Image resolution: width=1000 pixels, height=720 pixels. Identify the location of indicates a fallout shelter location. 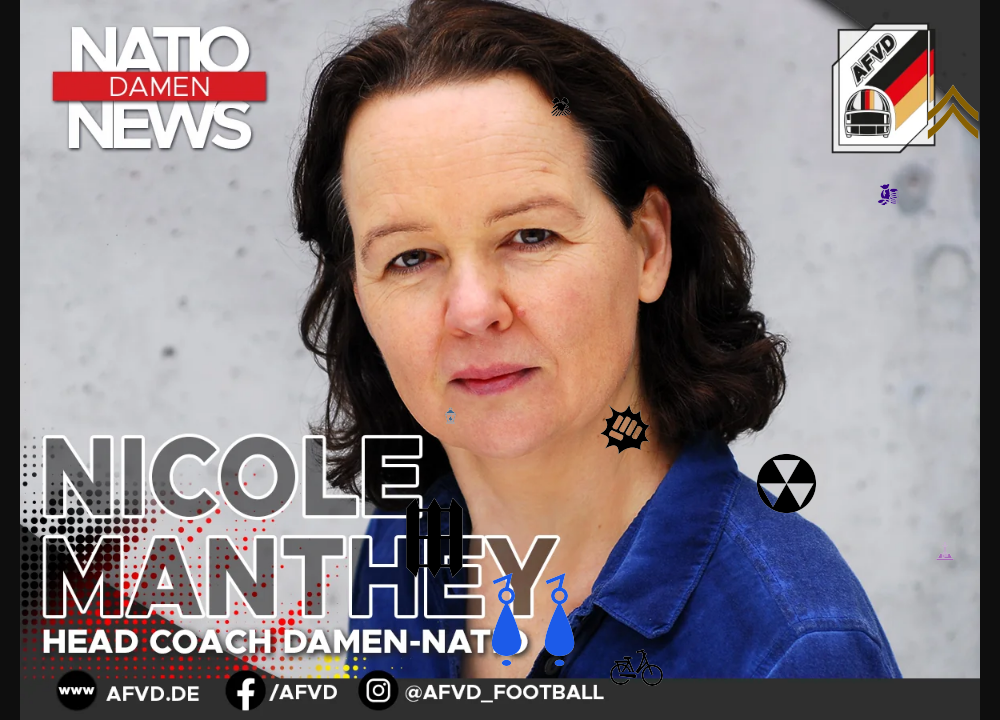
(786, 483).